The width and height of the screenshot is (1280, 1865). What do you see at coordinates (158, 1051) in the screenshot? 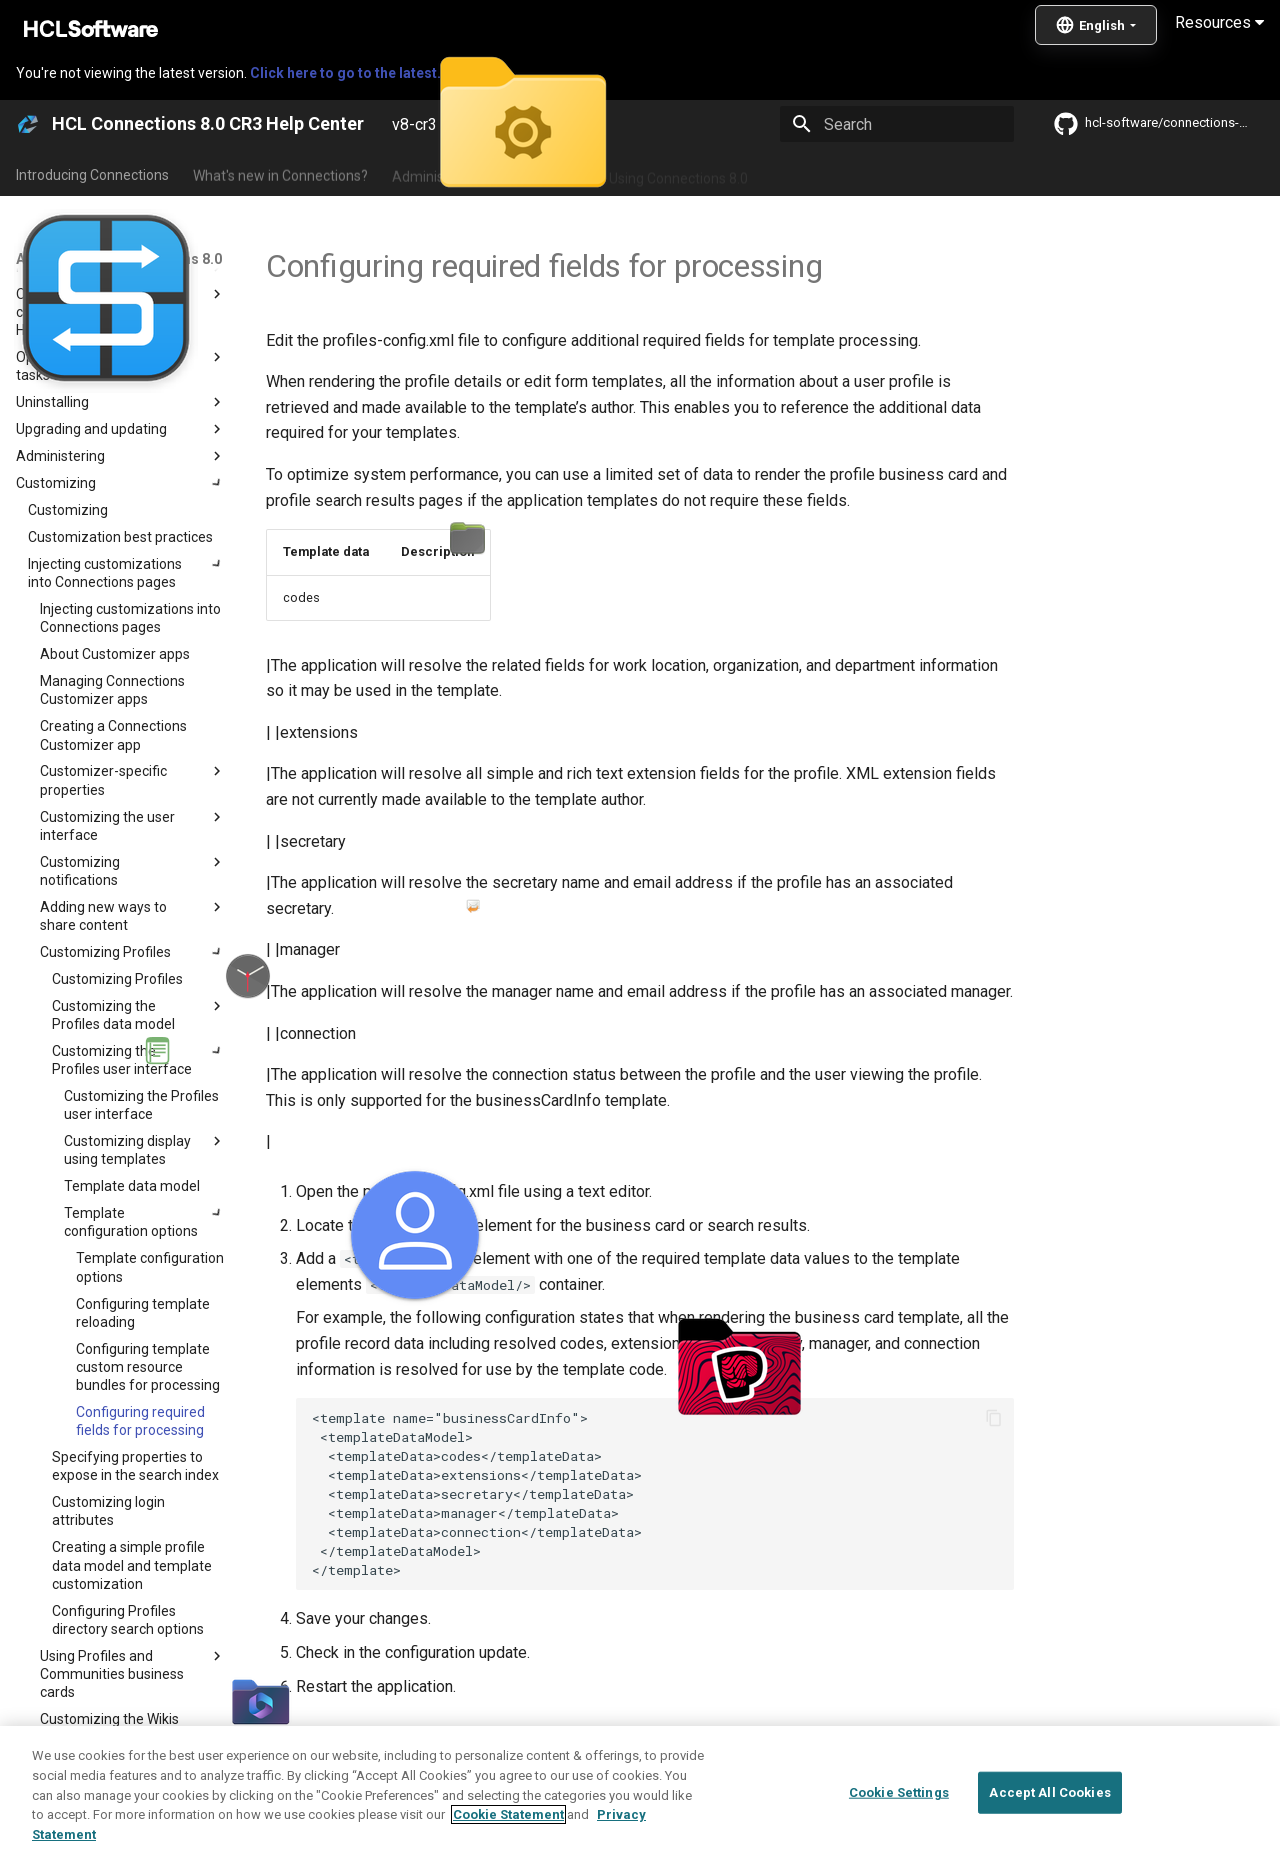
I see `open the notes app` at bounding box center [158, 1051].